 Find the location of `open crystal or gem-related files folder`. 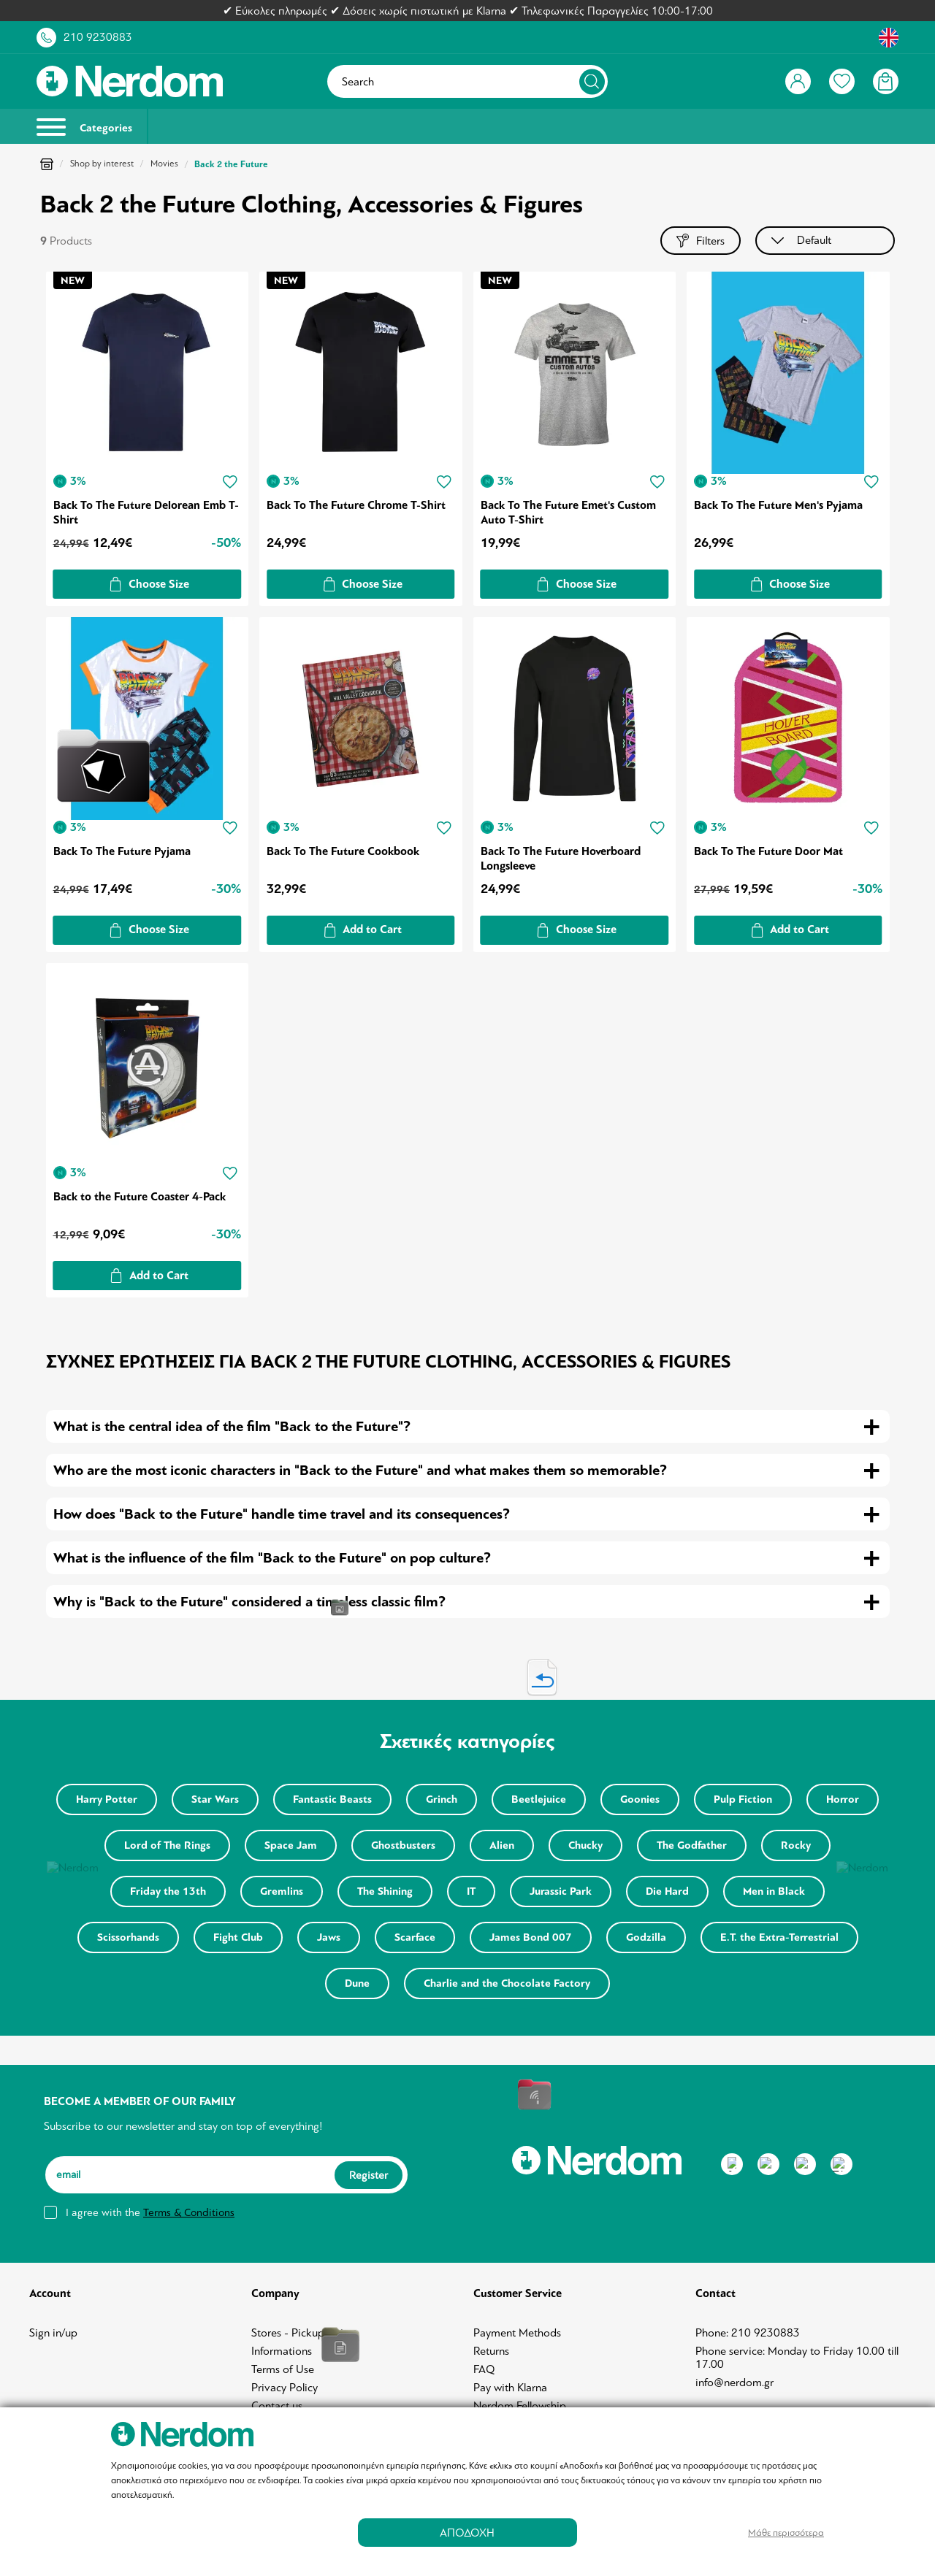

open crystal or gem-related files folder is located at coordinates (103, 768).